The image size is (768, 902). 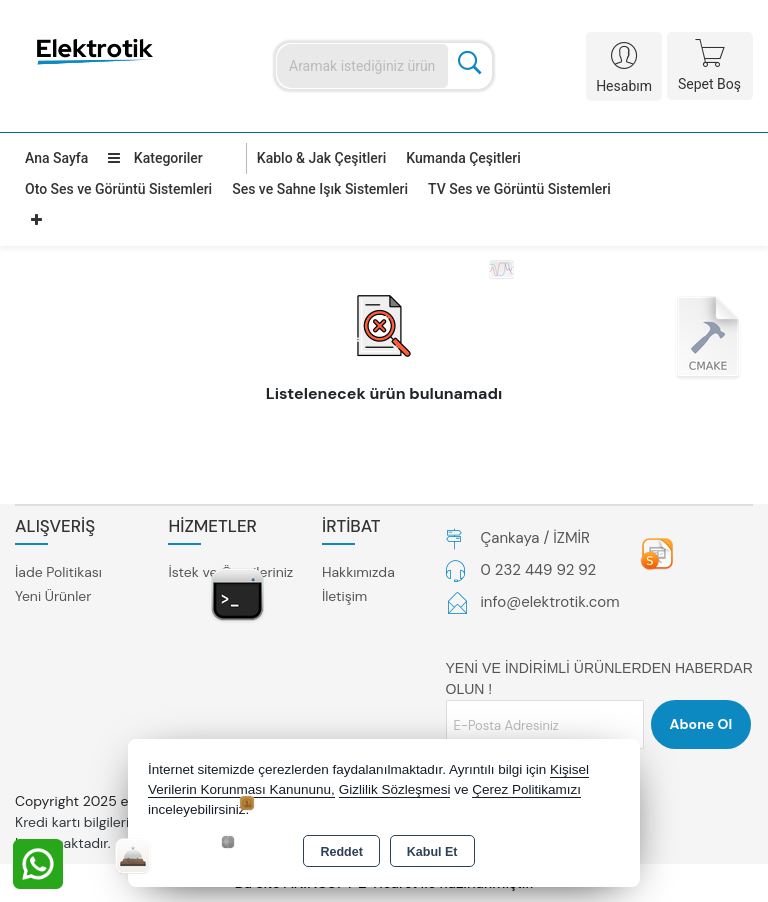 I want to click on open yakuake drop-down terminal, so click(x=237, y=594).